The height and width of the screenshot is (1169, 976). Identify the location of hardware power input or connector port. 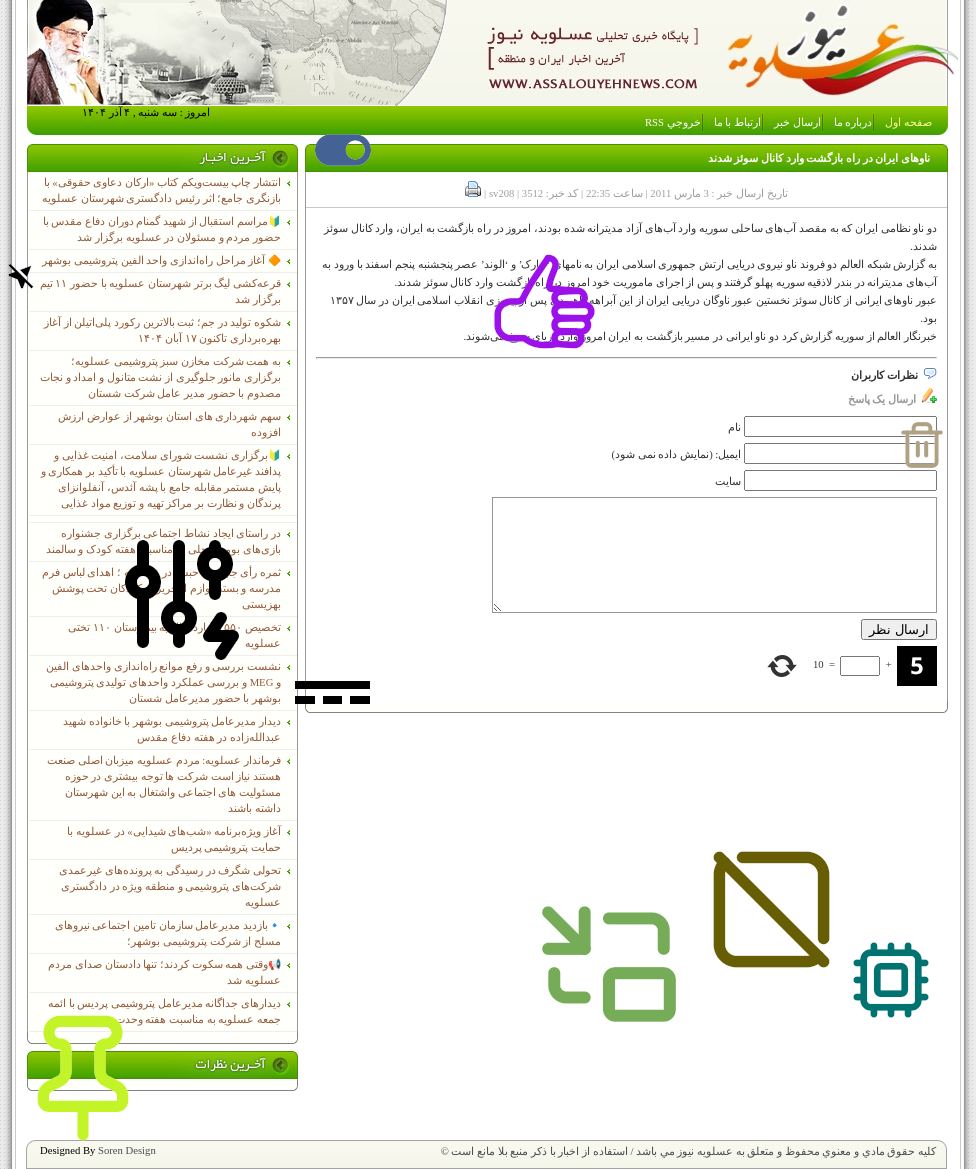
(334, 692).